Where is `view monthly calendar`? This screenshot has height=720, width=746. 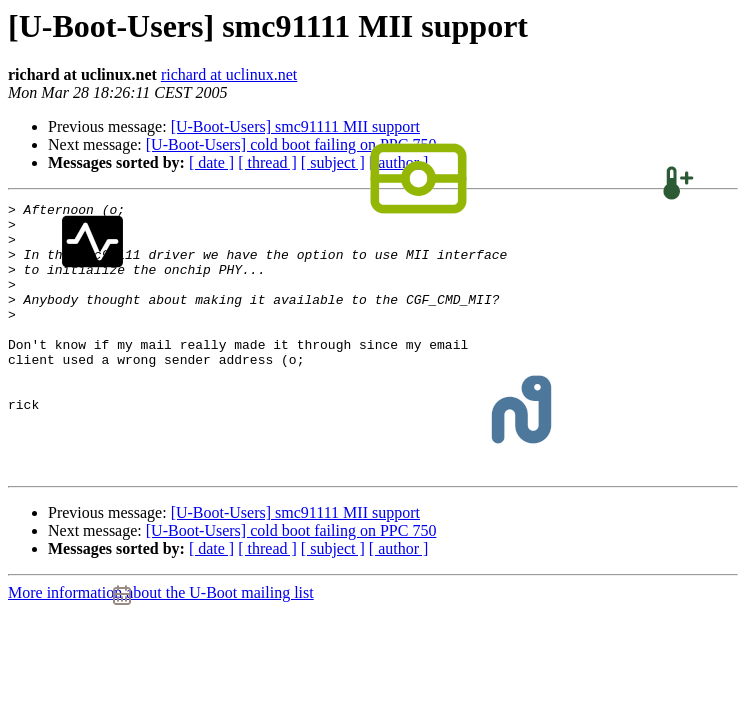
view monthly calendar is located at coordinates (122, 595).